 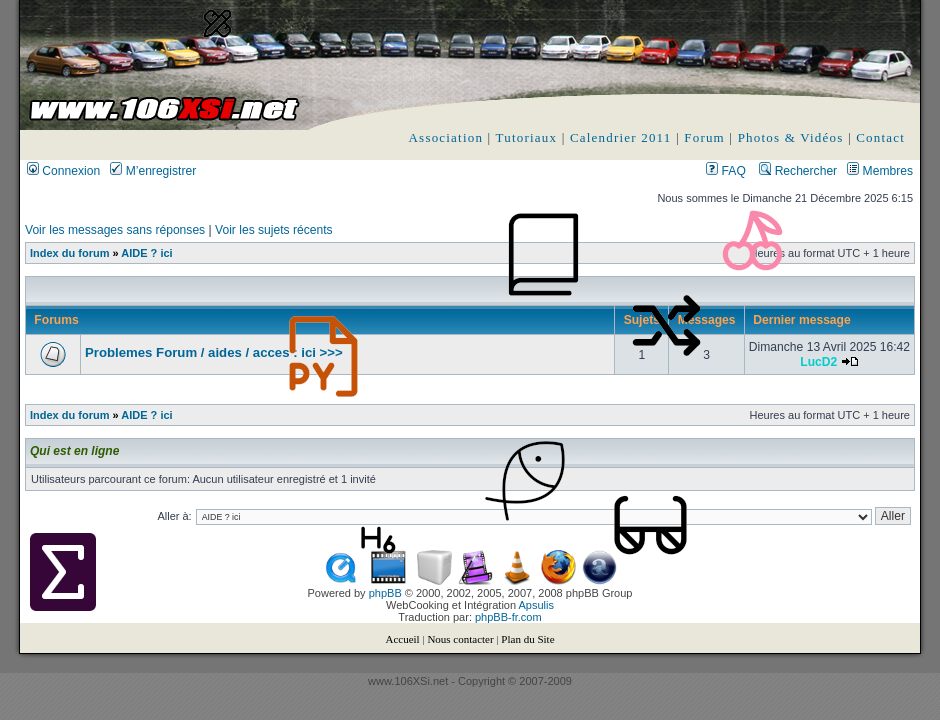 What do you see at coordinates (528, 478) in the screenshot?
I see `access fishing or marine-related features` at bounding box center [528, 478].